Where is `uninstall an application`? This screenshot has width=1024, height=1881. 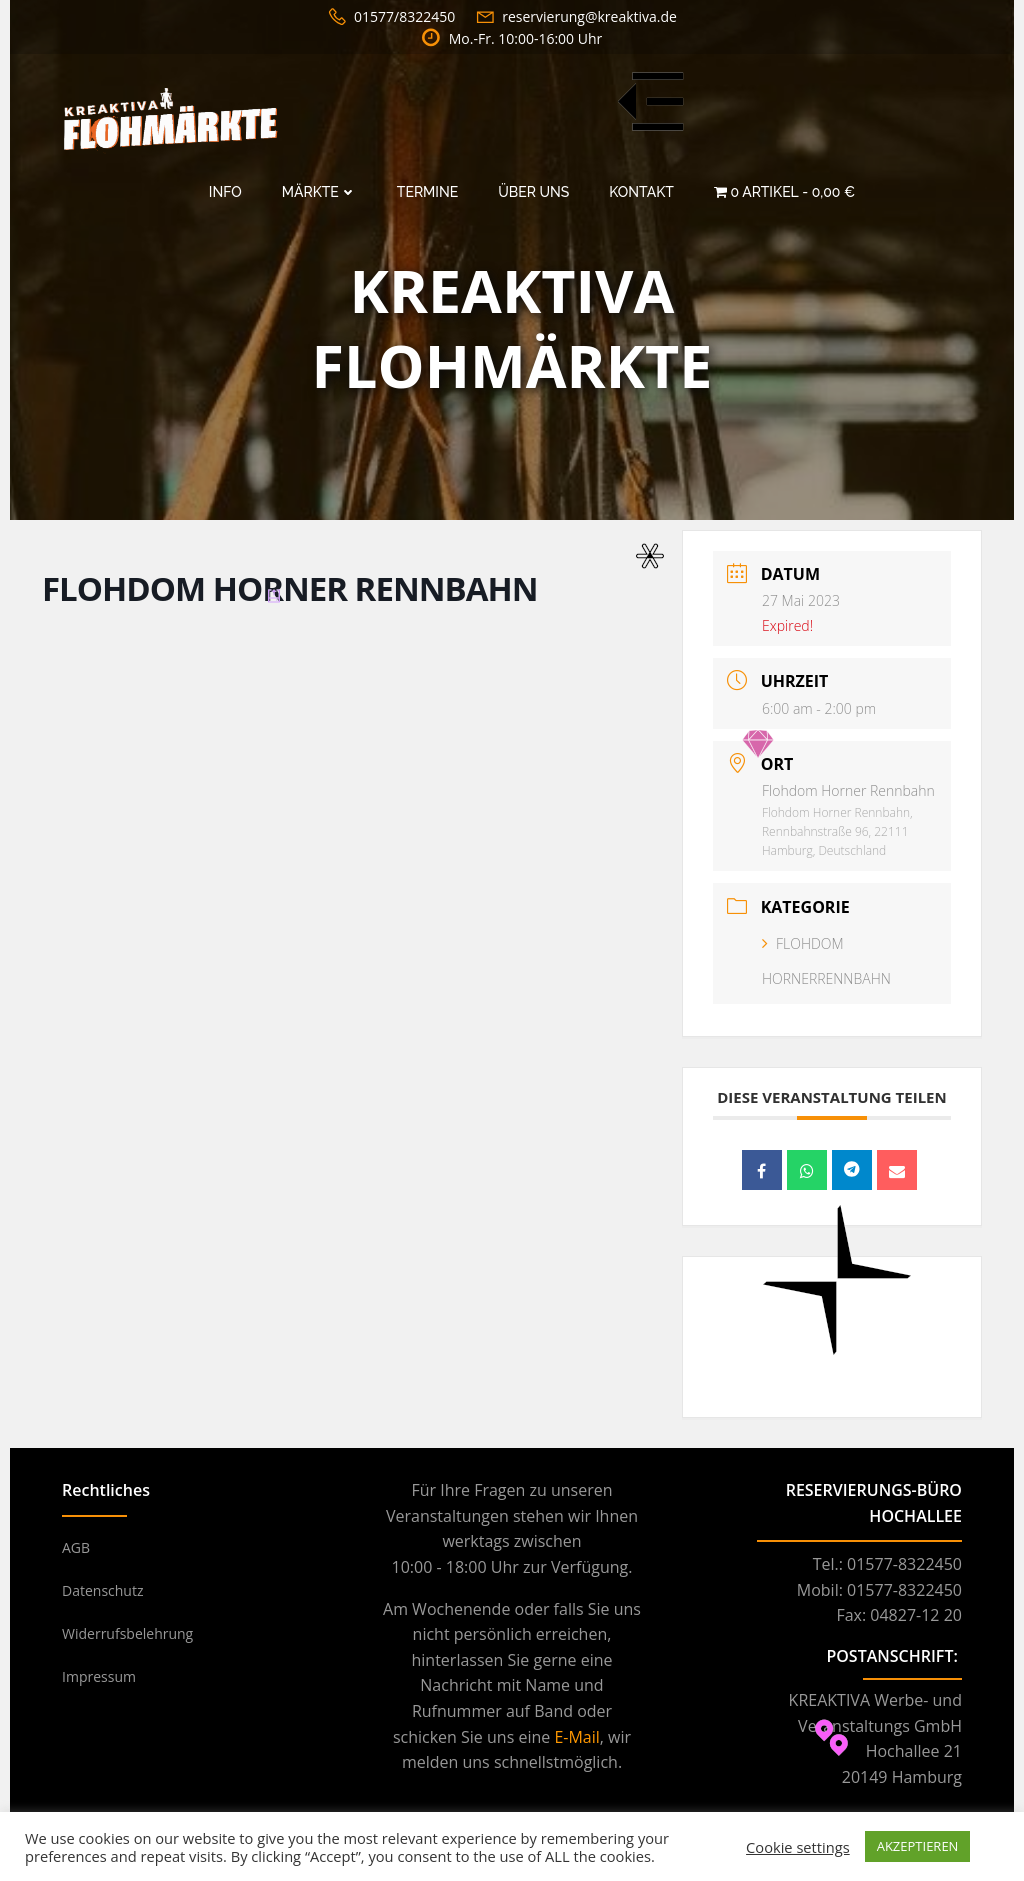
uninstall an application is located at coordinates (274, 596).